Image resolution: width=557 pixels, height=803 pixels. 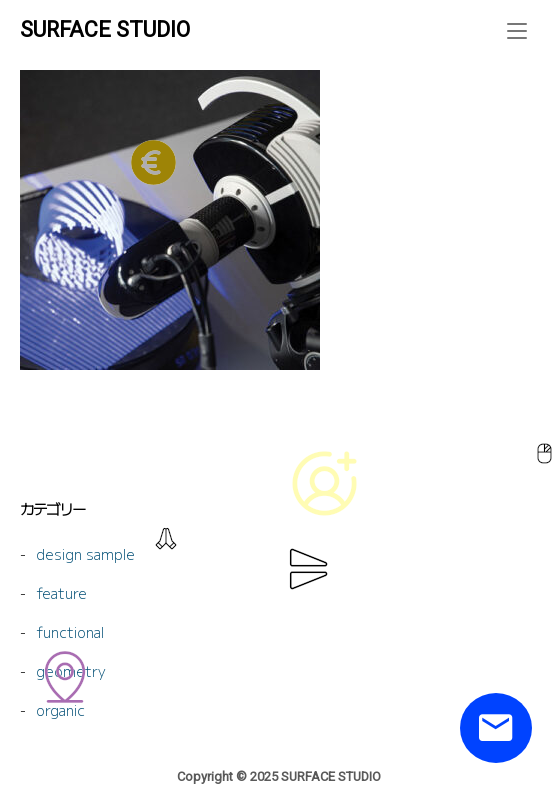 I want to click on view location on map, so click(x=65, y=677).